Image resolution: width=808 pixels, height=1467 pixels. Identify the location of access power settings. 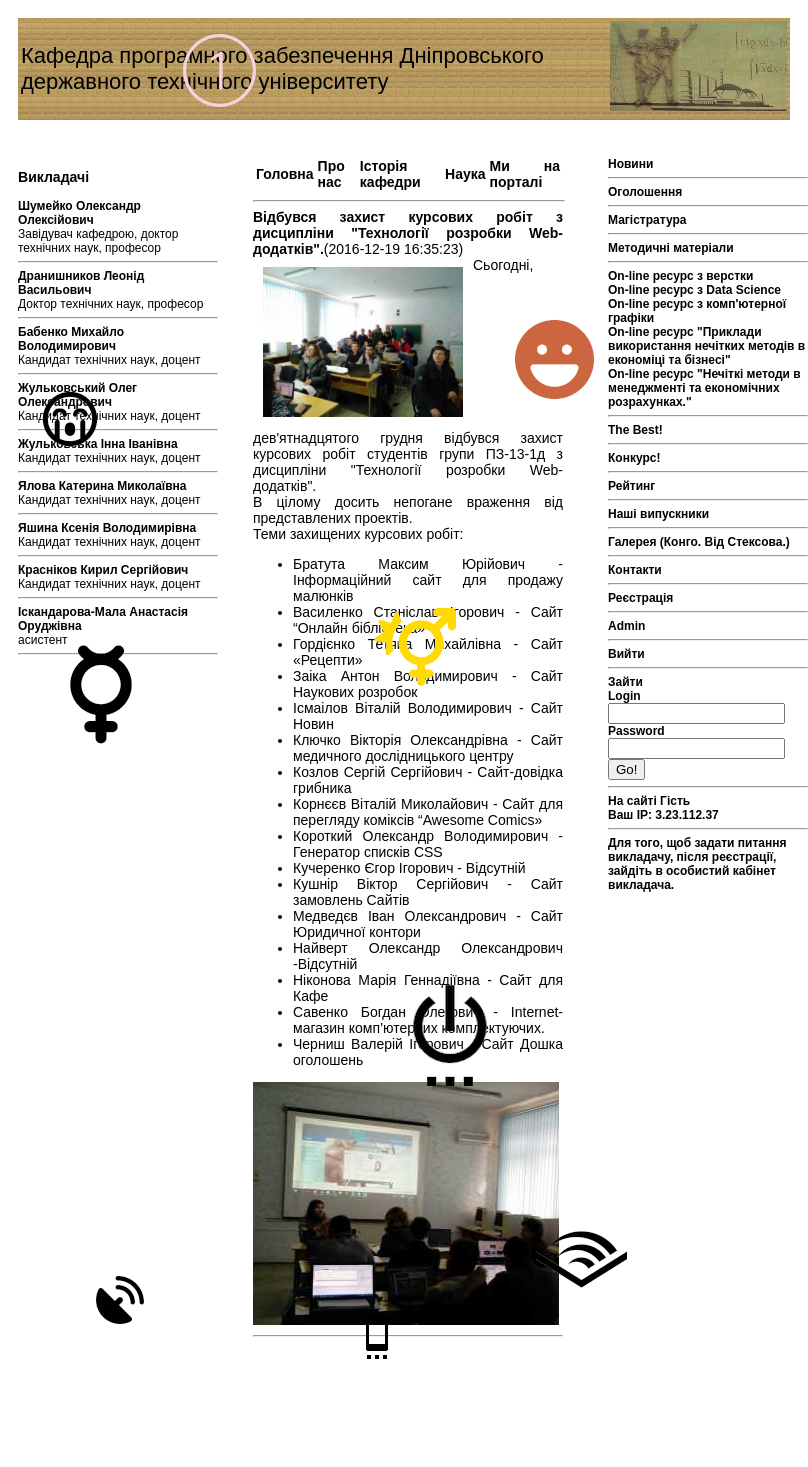
(450, 1031).